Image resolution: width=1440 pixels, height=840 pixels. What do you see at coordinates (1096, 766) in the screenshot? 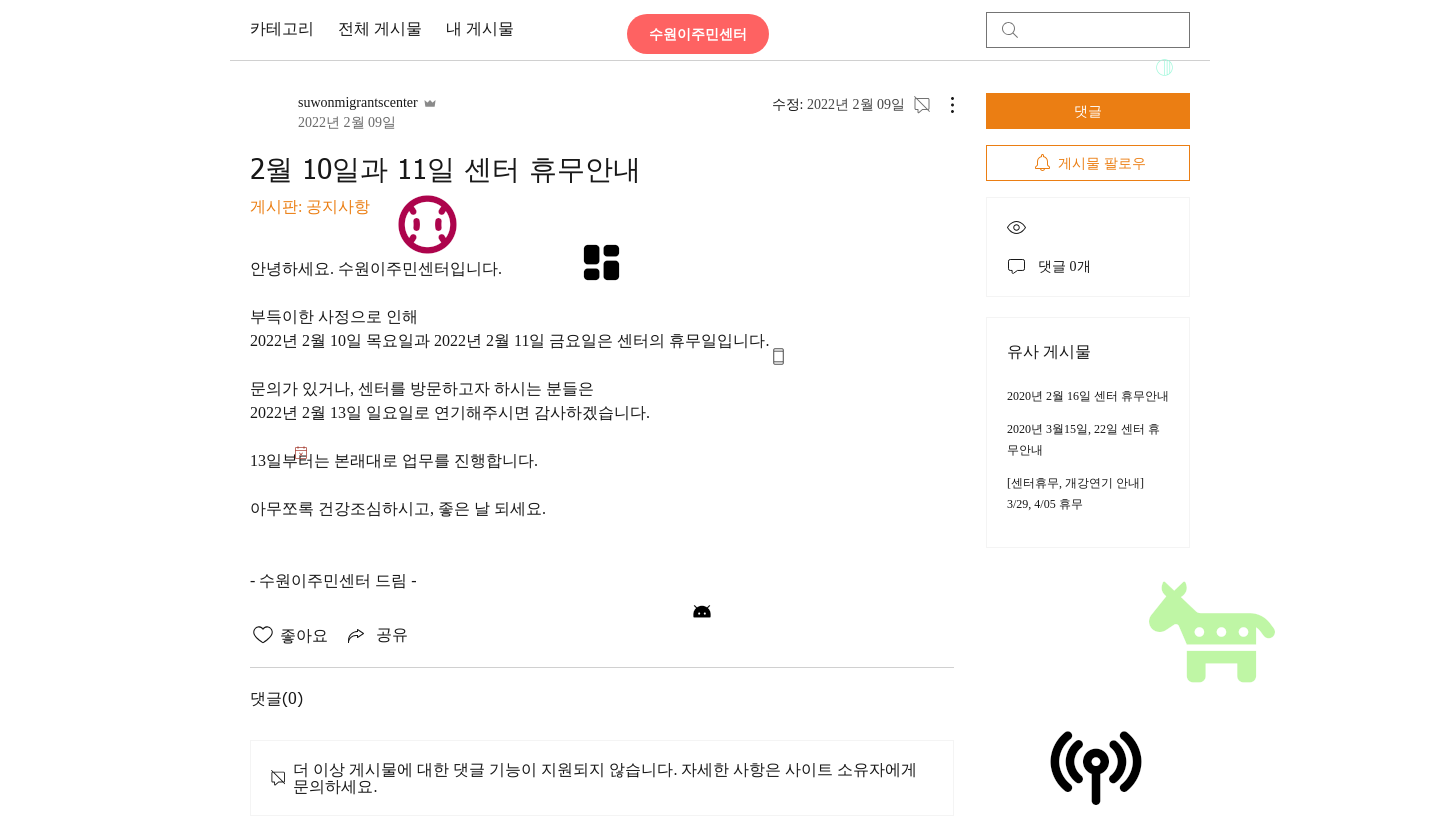
I see `access radio or audio streaming` at bounding box center [1096, 766].